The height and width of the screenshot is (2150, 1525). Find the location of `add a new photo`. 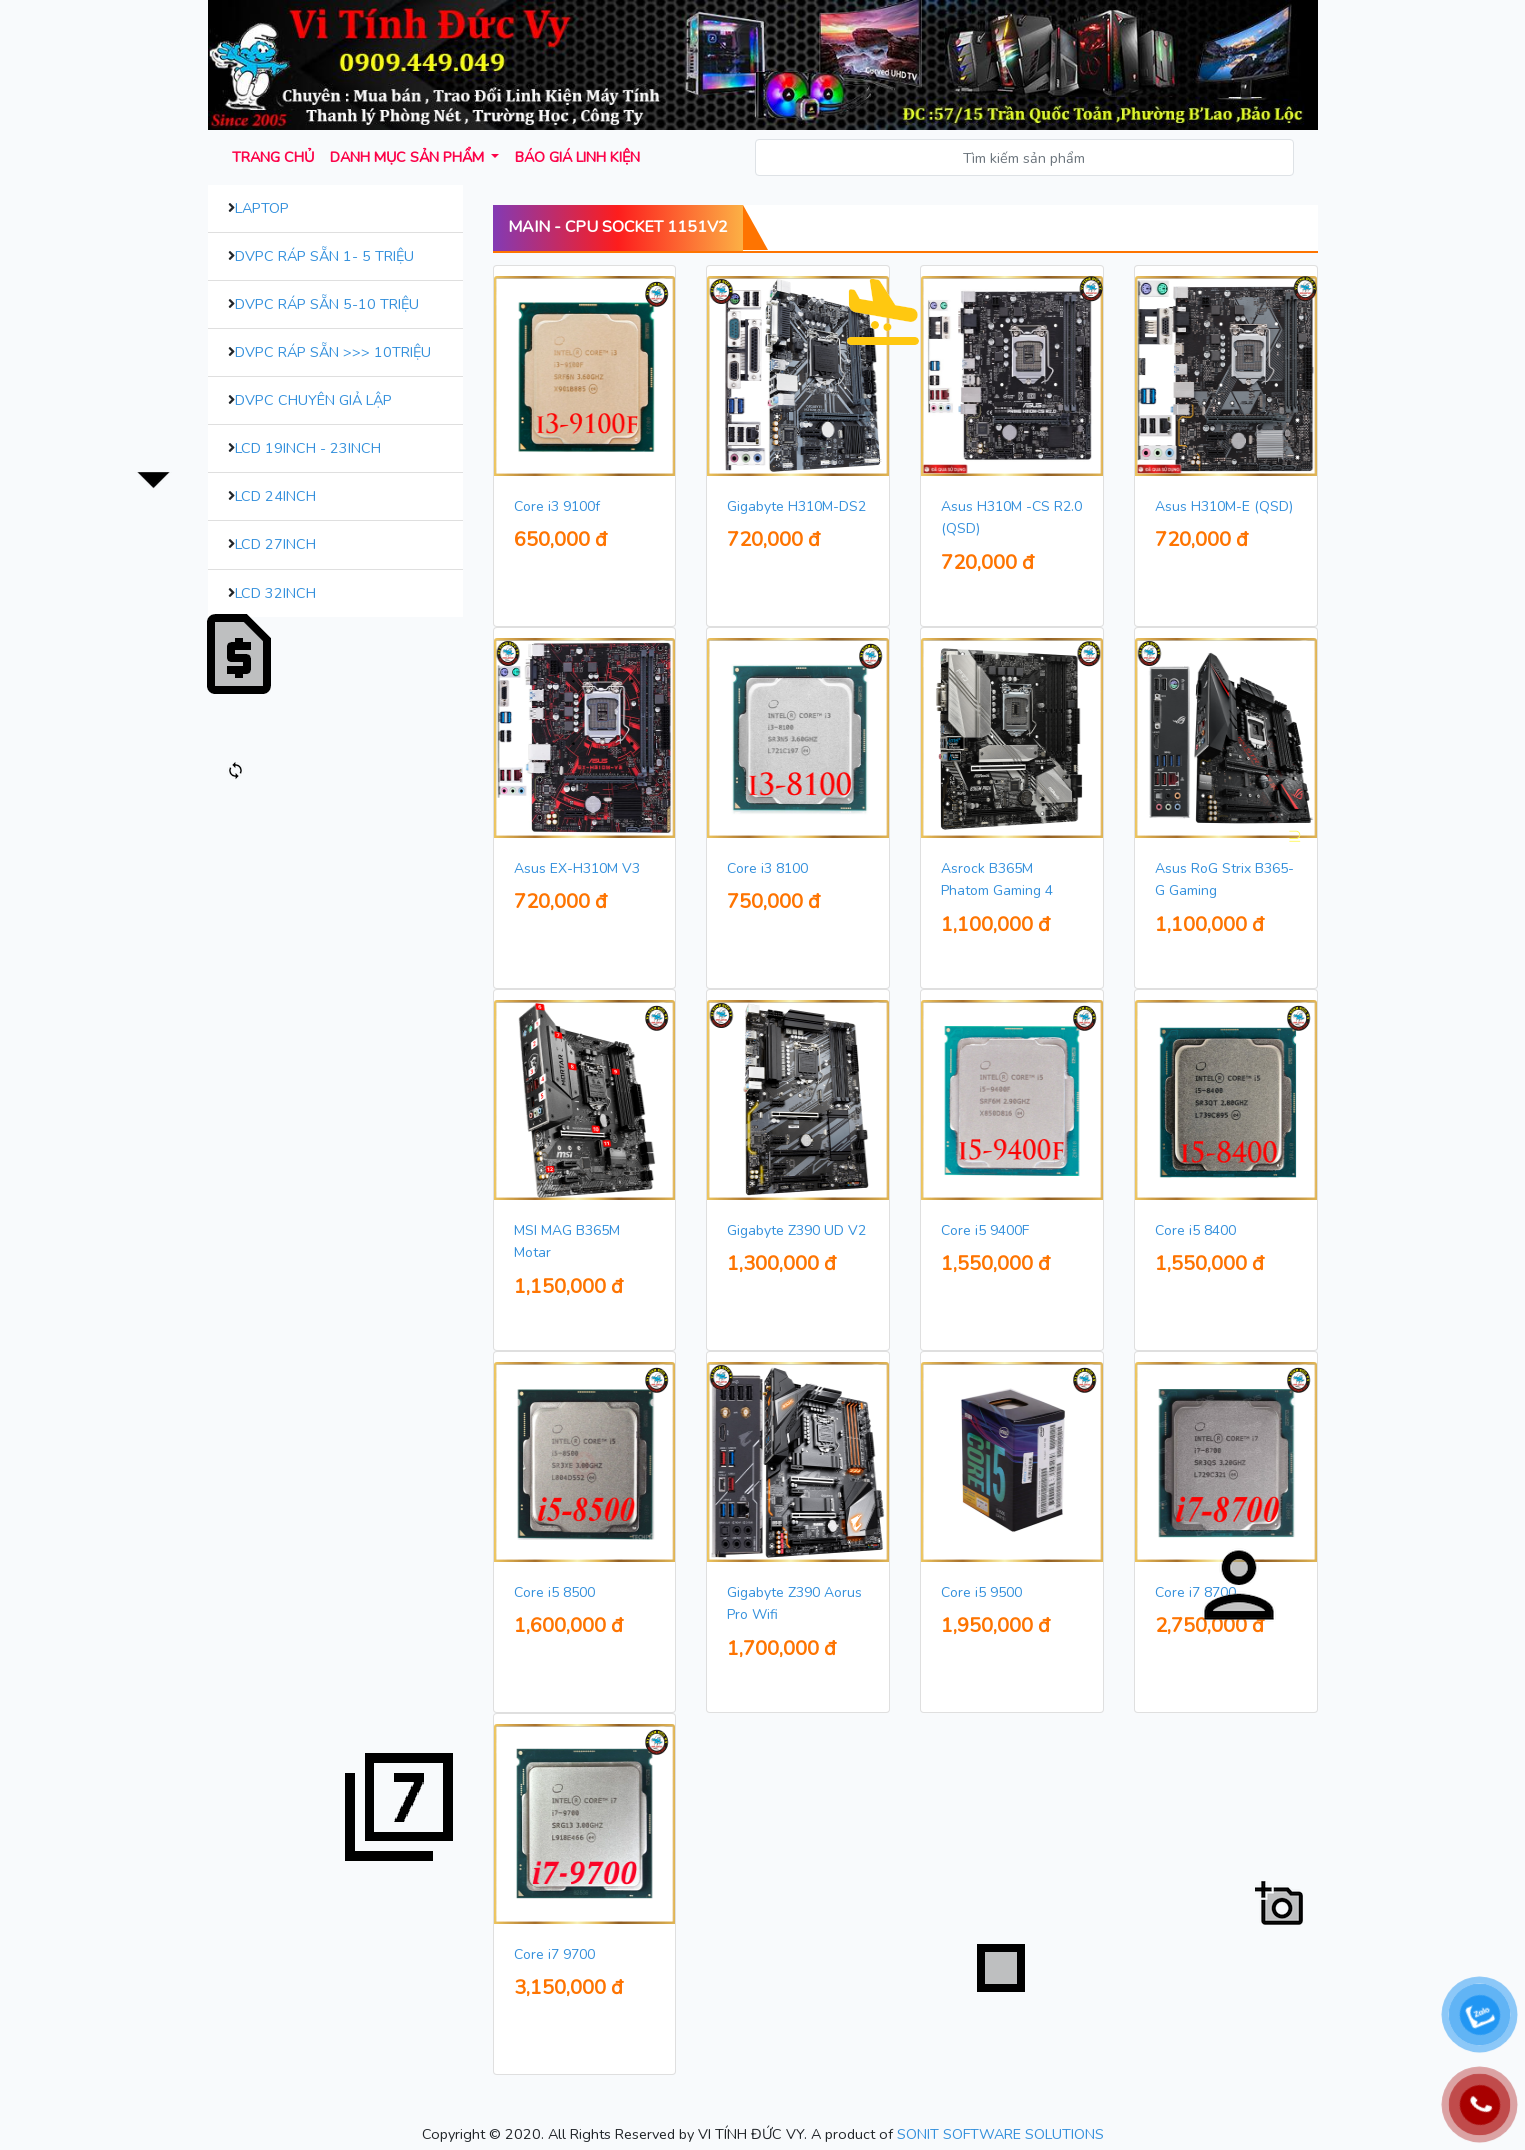

add a new photo is located at coordinates (1280, 1904).